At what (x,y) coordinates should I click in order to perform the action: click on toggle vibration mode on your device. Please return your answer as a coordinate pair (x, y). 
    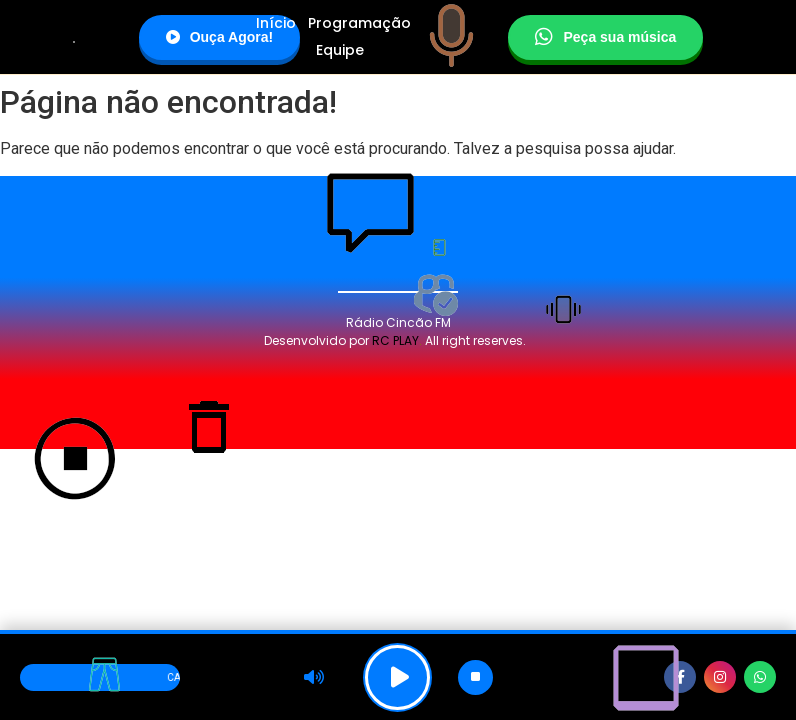
    Looking at the image, I should click on (563, 309).